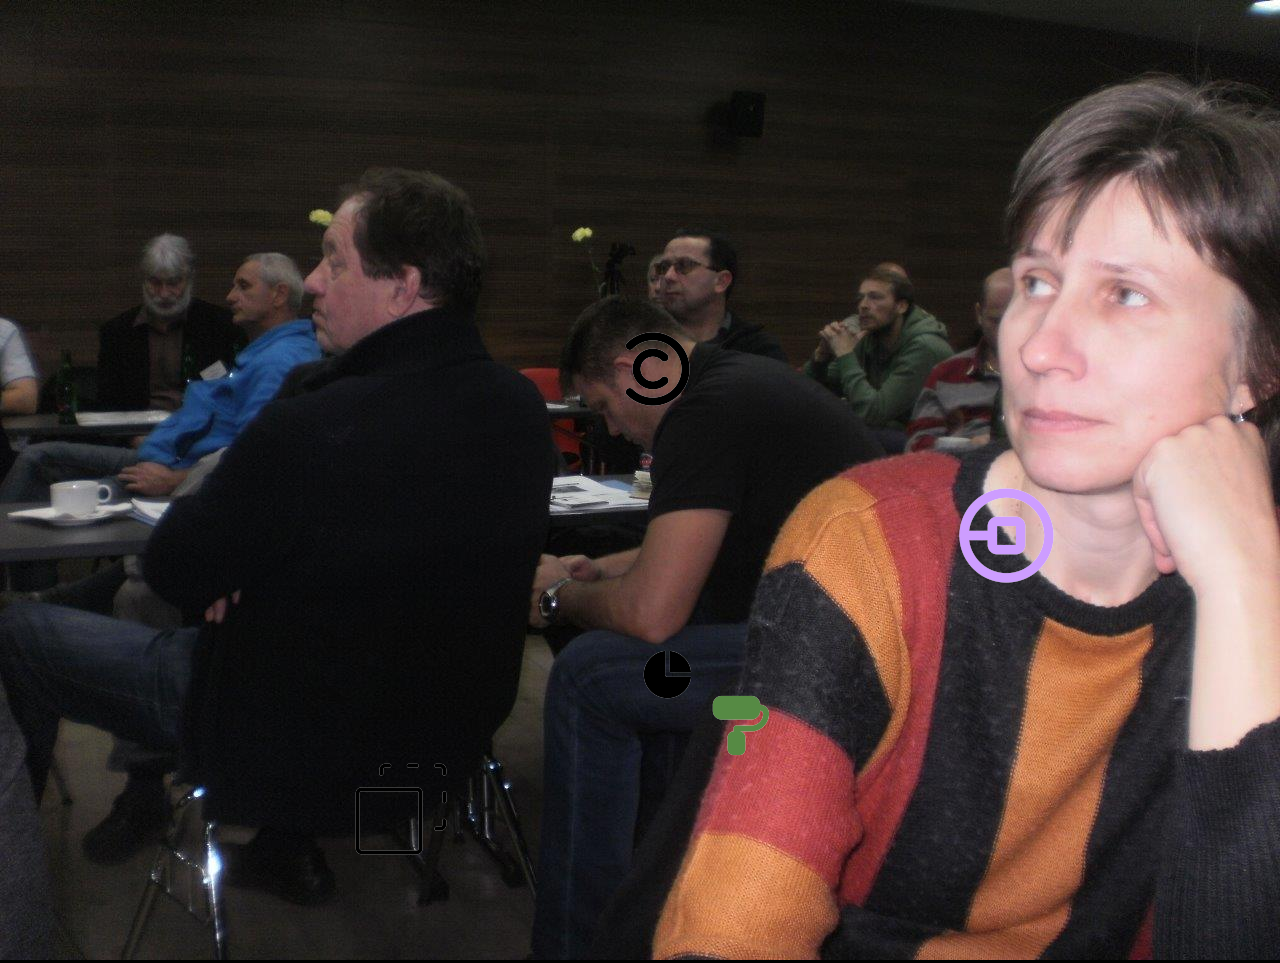 The image size is (1280, 963). Describe the element at coordinates (736, 725) in the screenshot. I see `access painting or drawing tools` at that location.